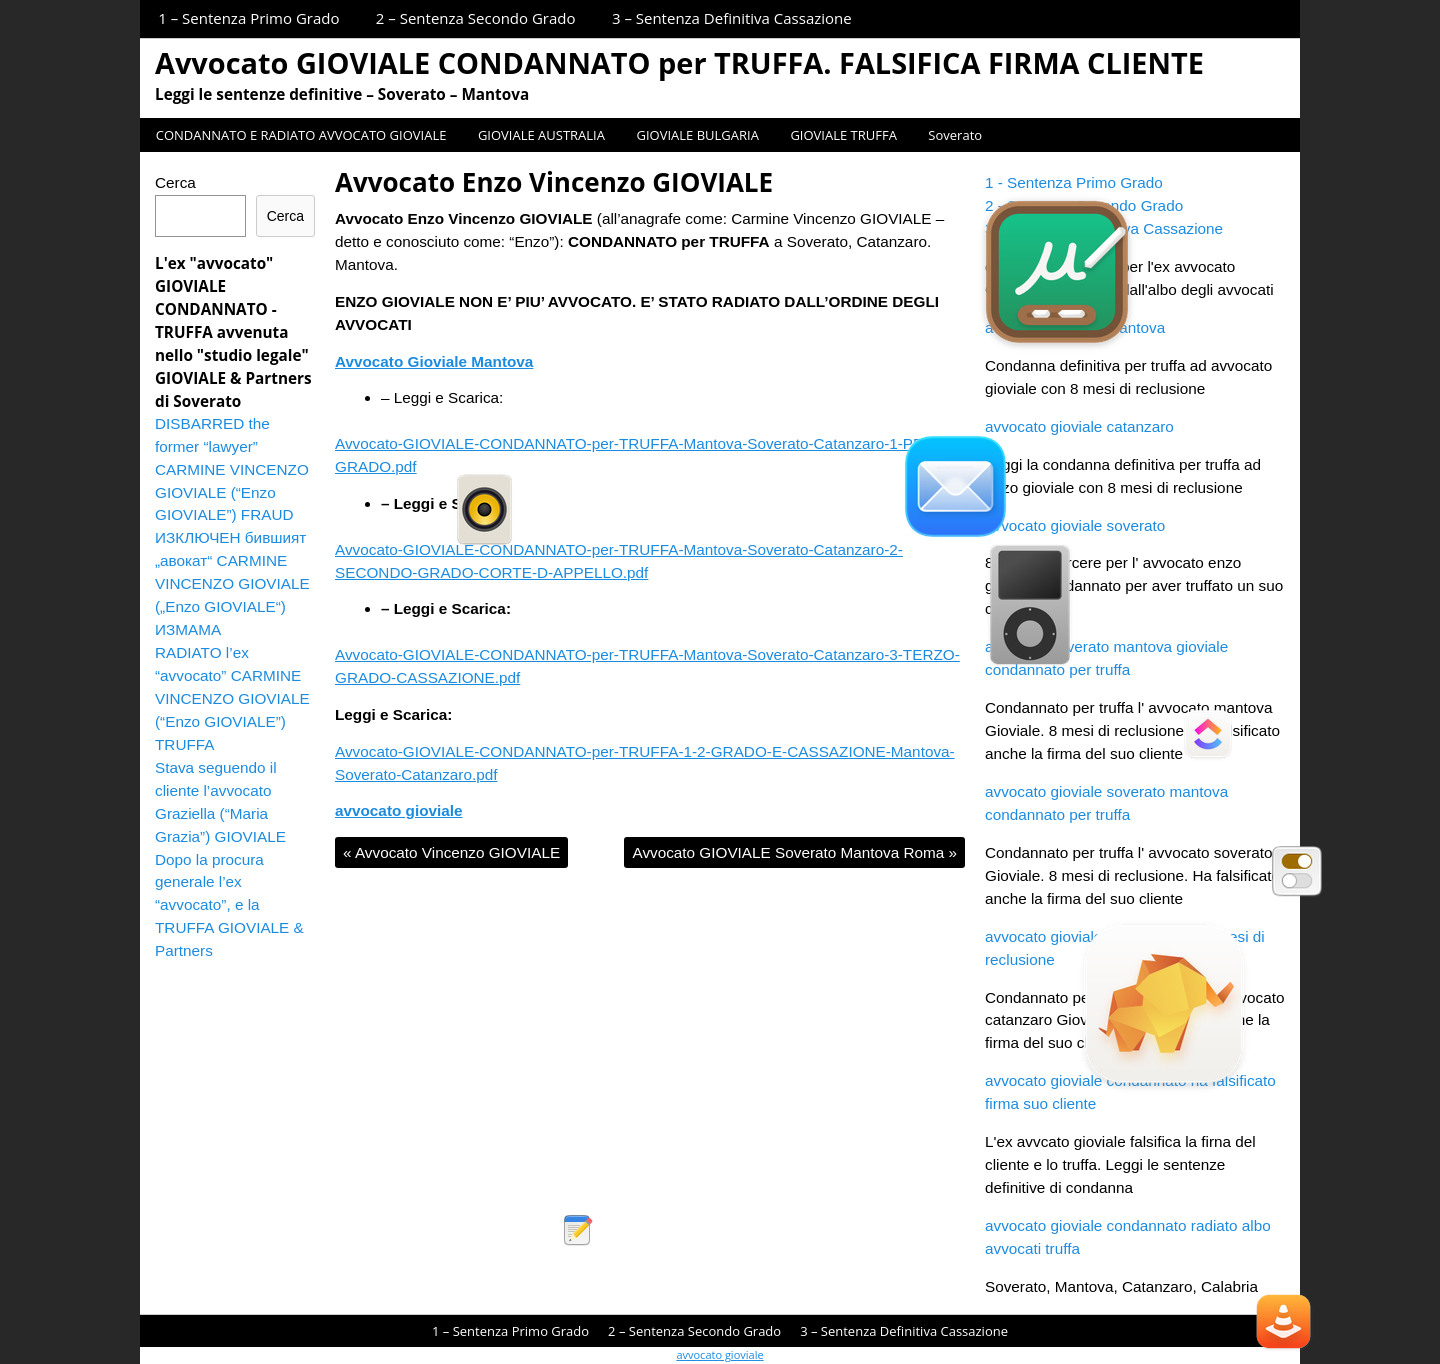  What do you see at coordinates (577, 1230) in the screenshot?
I see `open the text editor application` at bounding box center [577, 1230].